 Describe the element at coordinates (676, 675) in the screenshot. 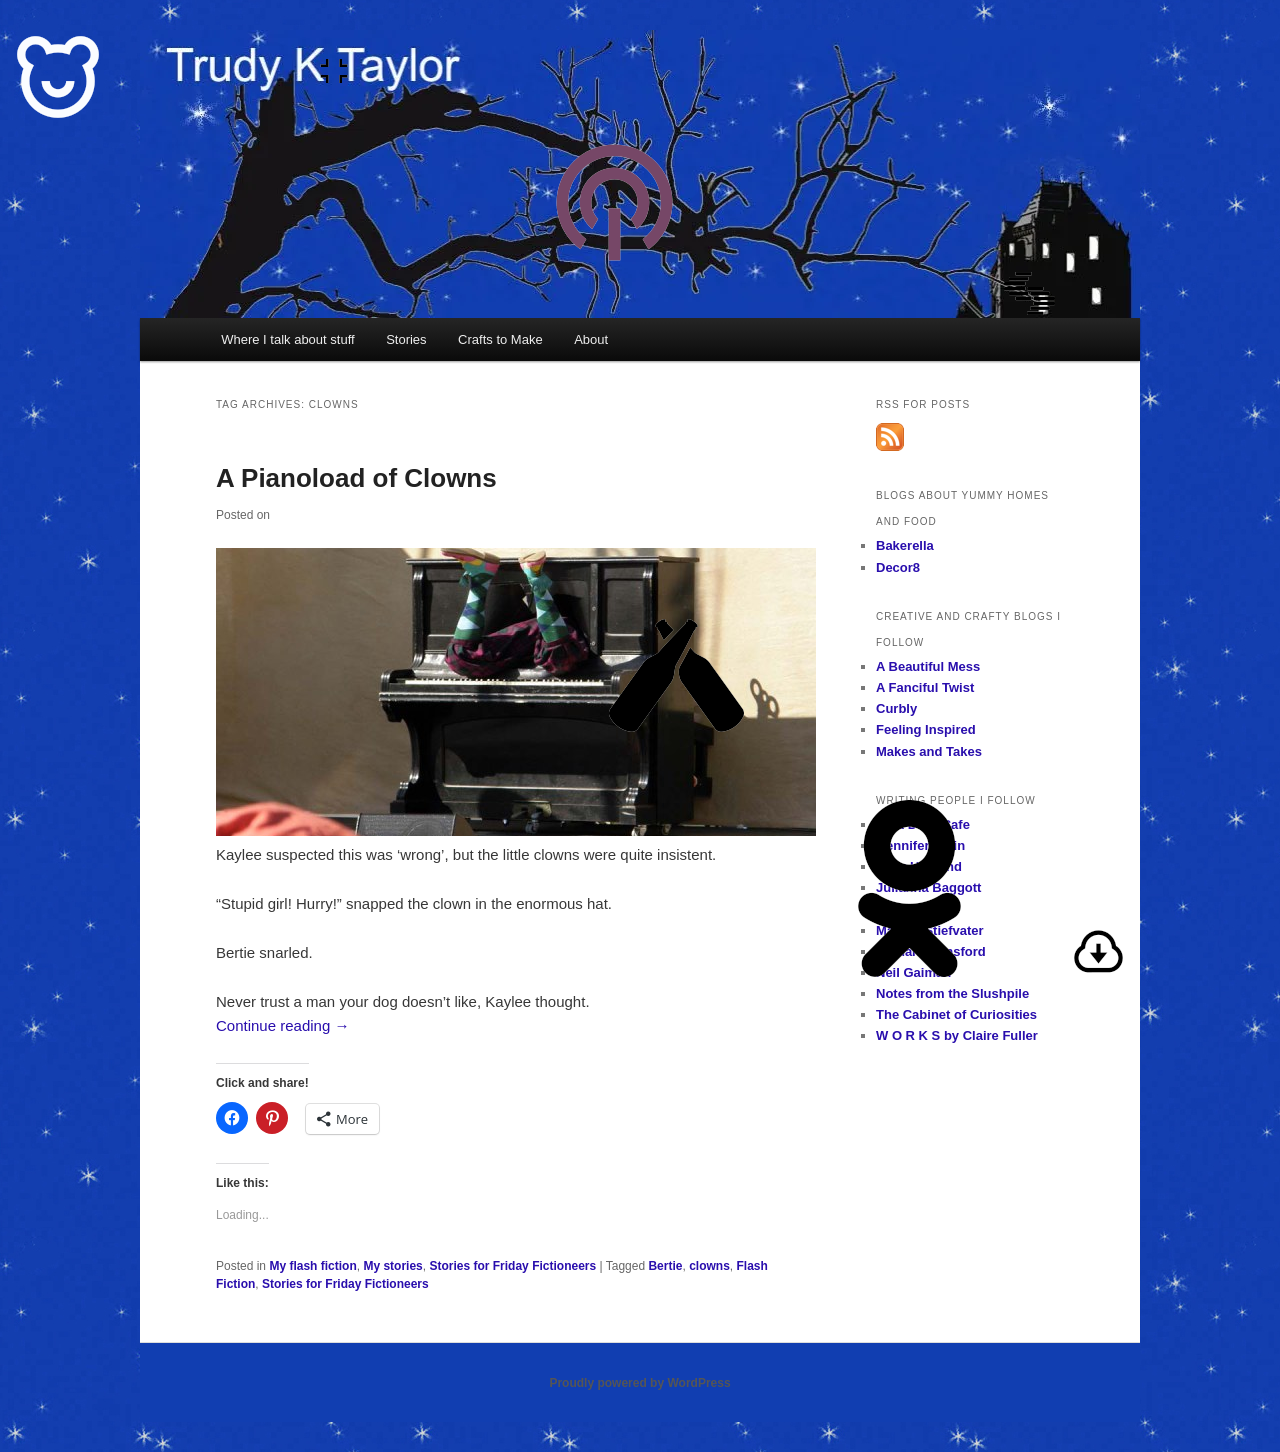

I see `open the Untappd app` at that location.